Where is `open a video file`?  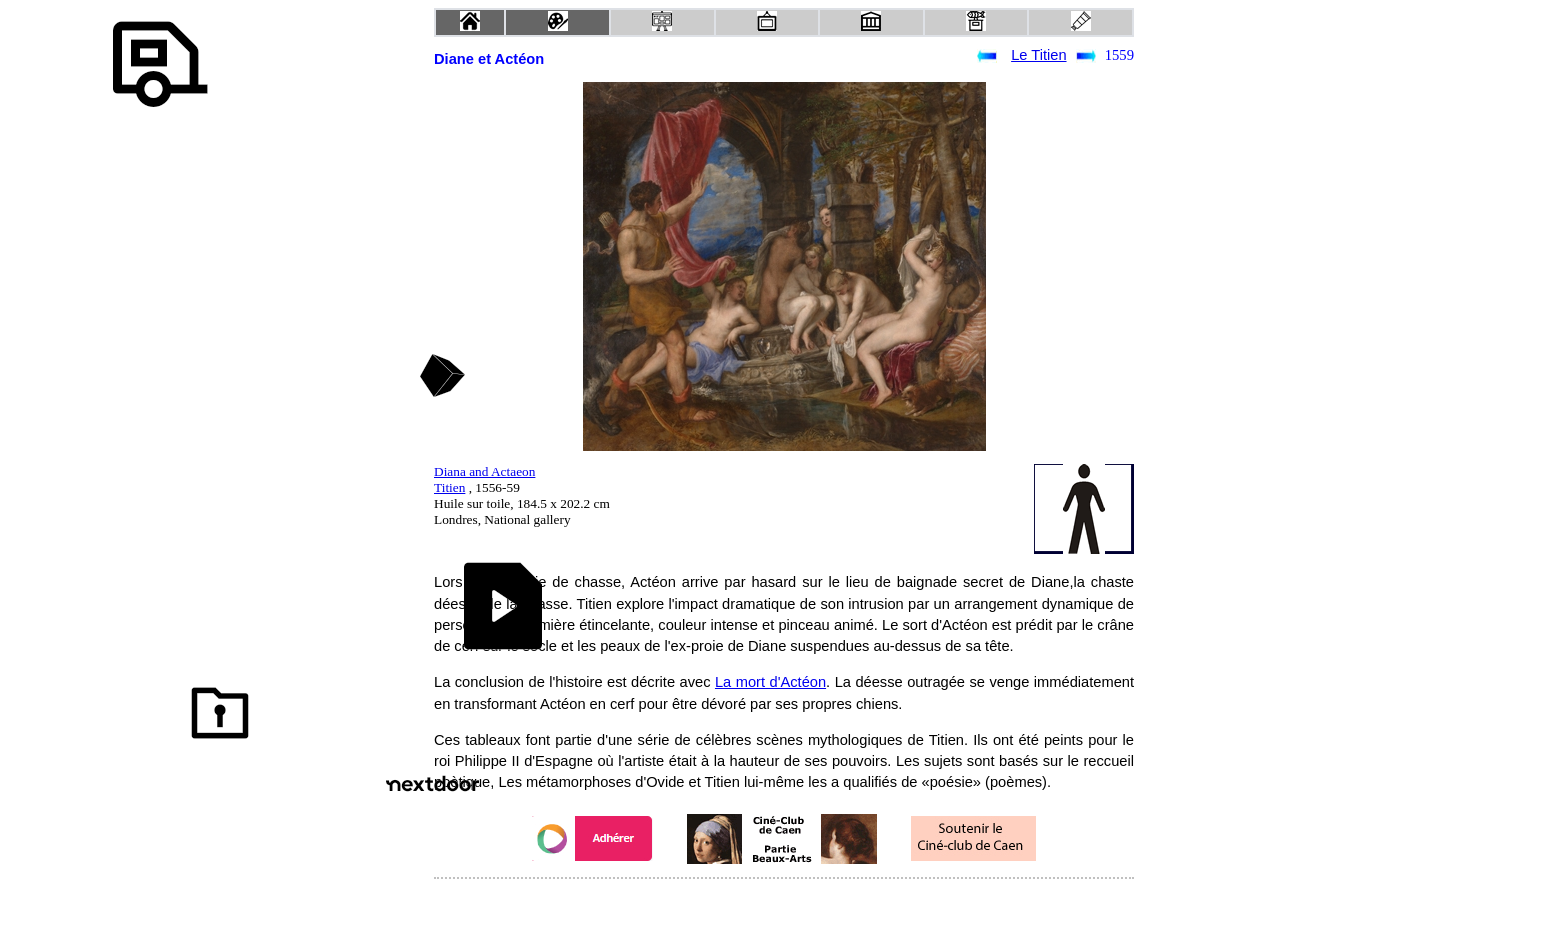 open a video file is located at coordinates (503, 606).